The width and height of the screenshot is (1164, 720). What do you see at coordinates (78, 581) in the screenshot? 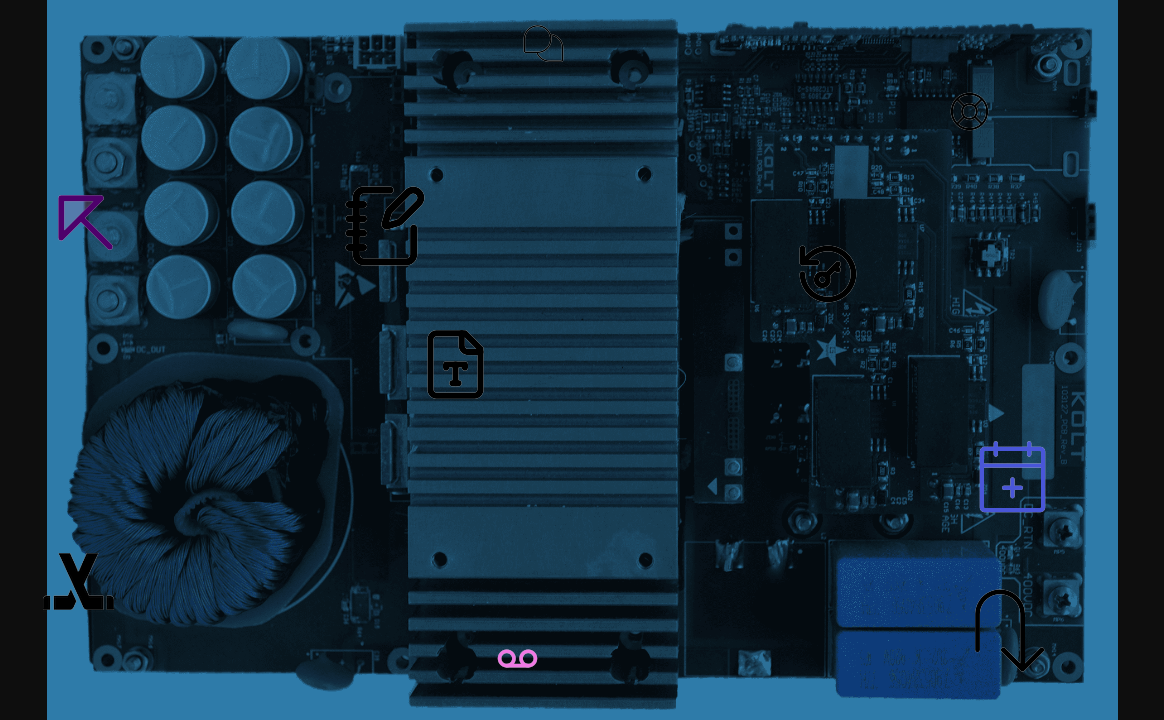
I see `view hockey sports content` at bounding box center [78, 581].